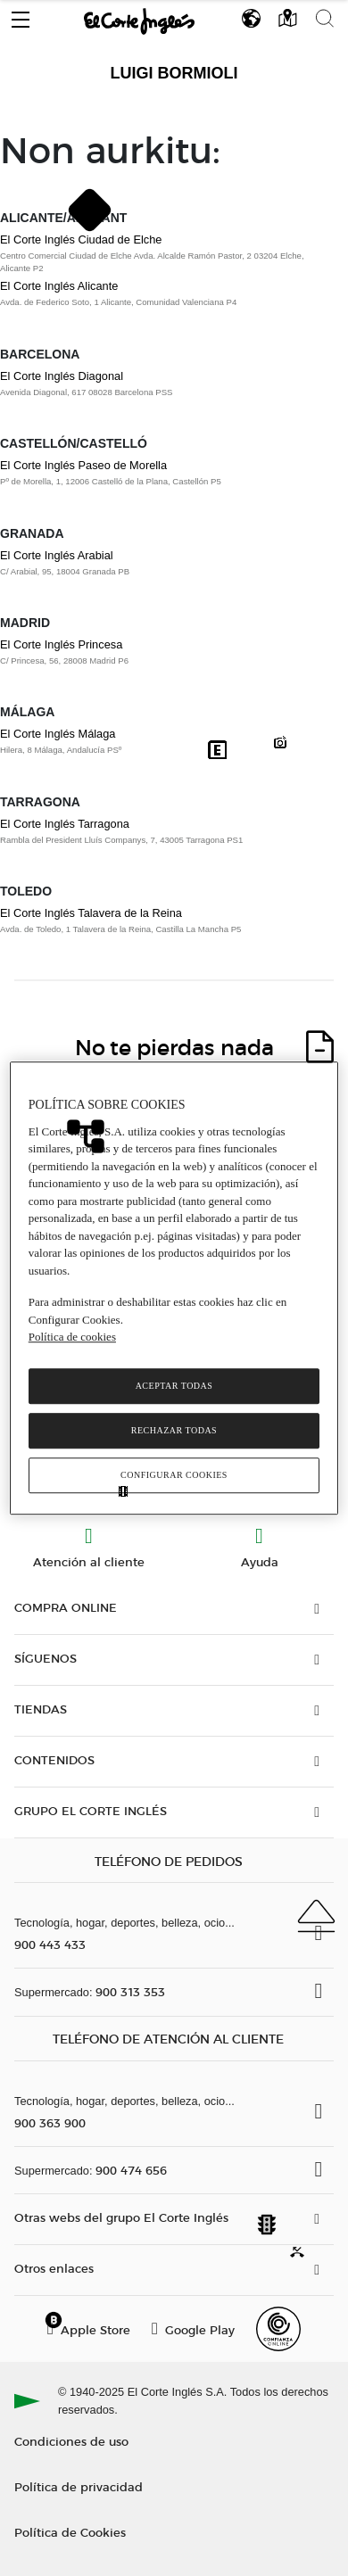 This screenshot has height=2576, width=348. Describe the element at coordinates (54, 2320) in the screenshot. I see `xbox controller B button indicator` at that location.